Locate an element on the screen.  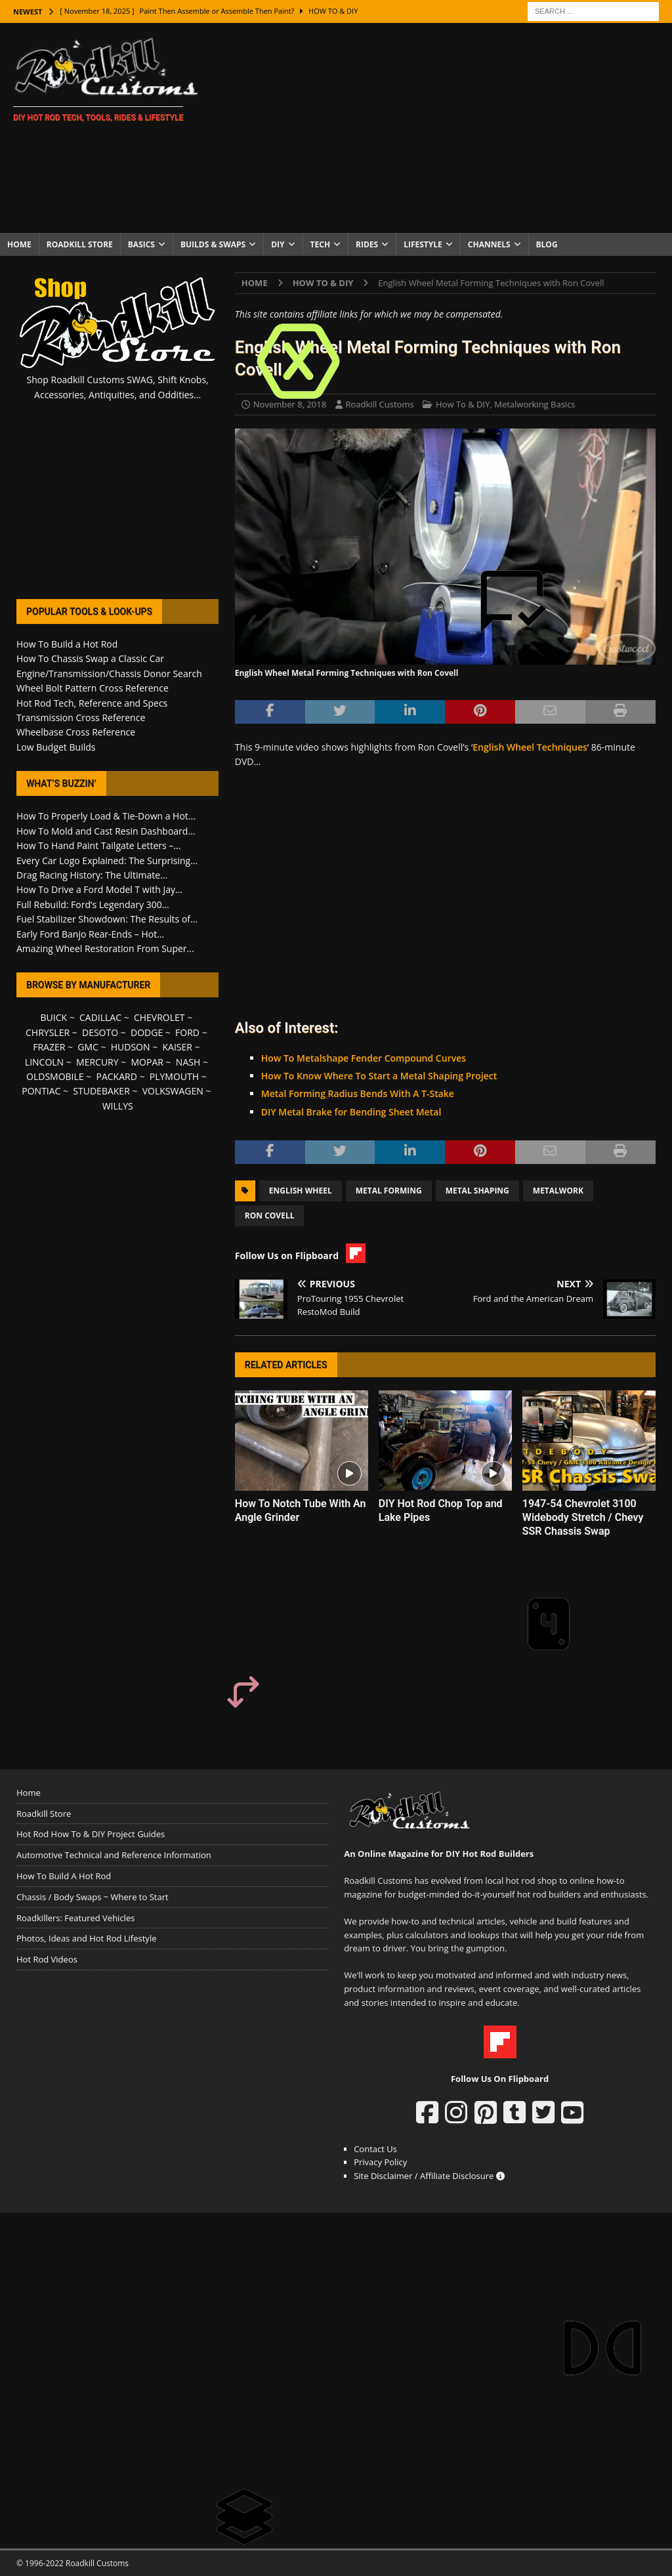
view middle layer in a stack is located at coordinates (244, 2516).